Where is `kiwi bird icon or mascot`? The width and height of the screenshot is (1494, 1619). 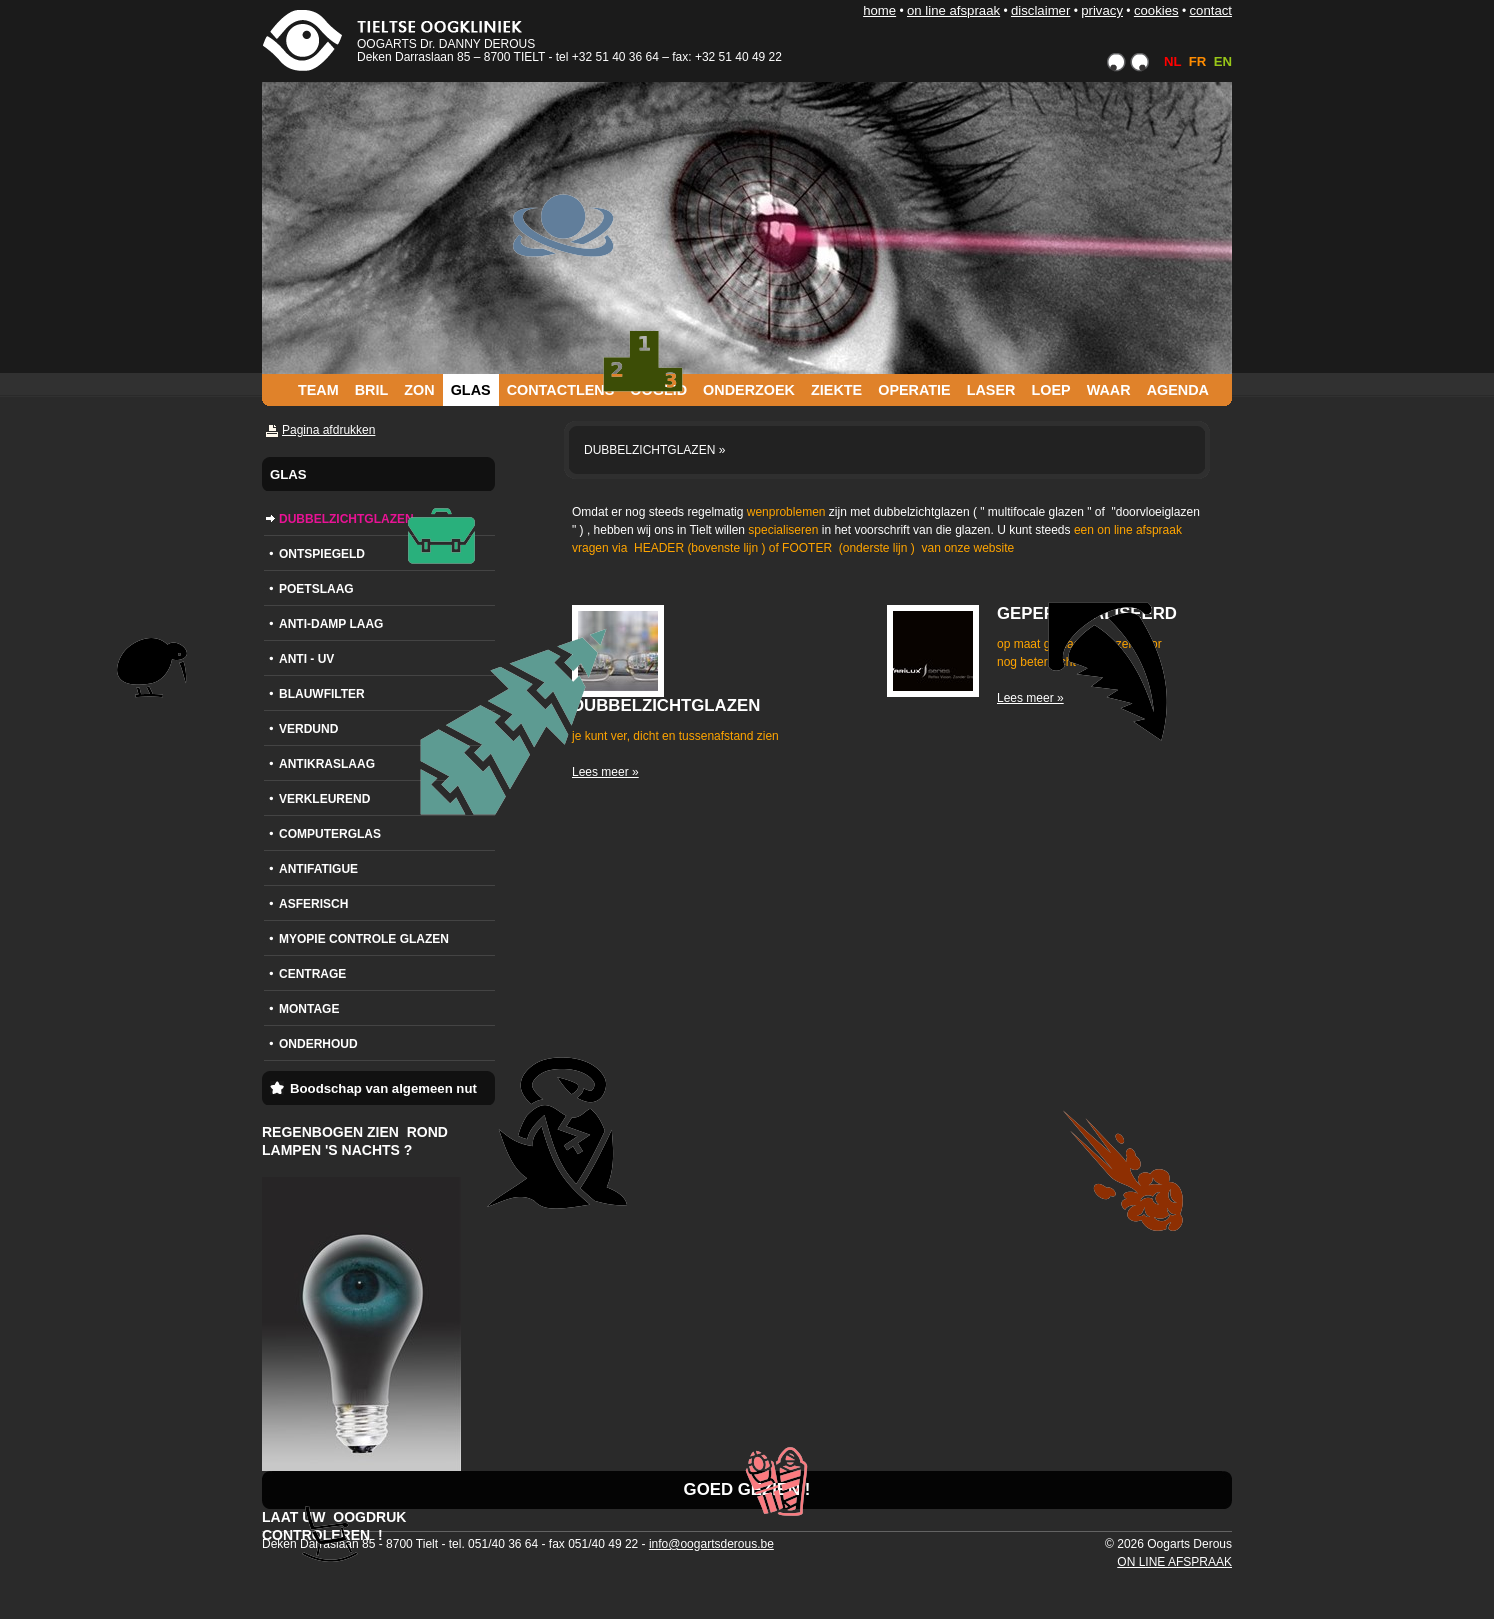 kiwi bird icon or mascot is located at coordinates (152, 665).